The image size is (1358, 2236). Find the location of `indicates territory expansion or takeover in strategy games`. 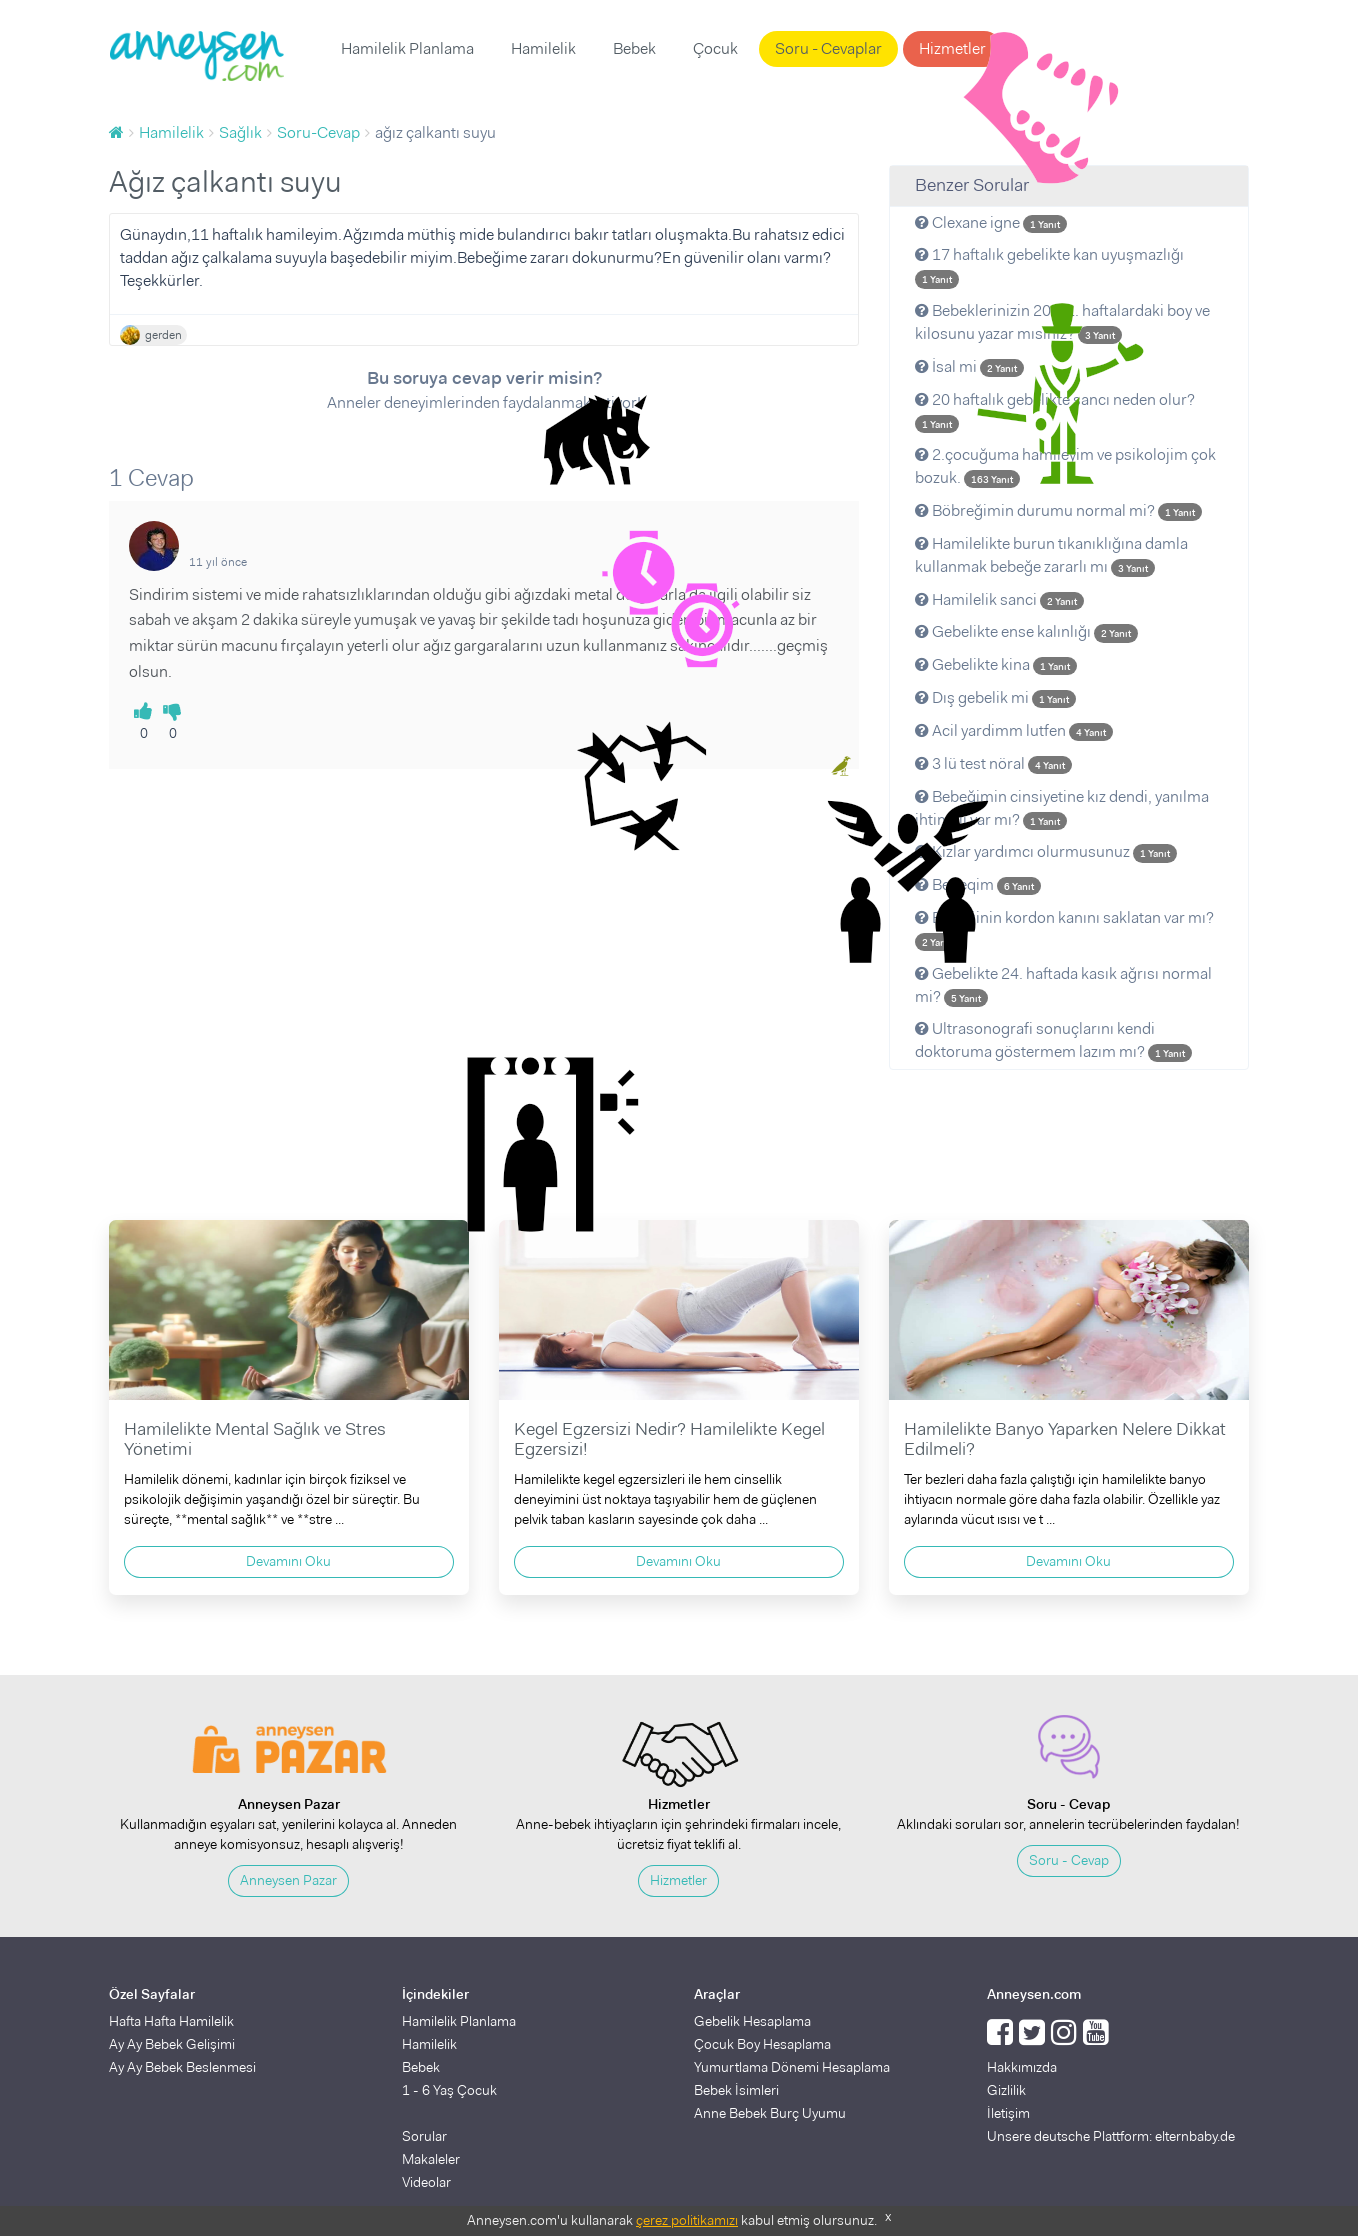

indicates territory expansion or takeover in strategy games is located at coordinates (641, 785).